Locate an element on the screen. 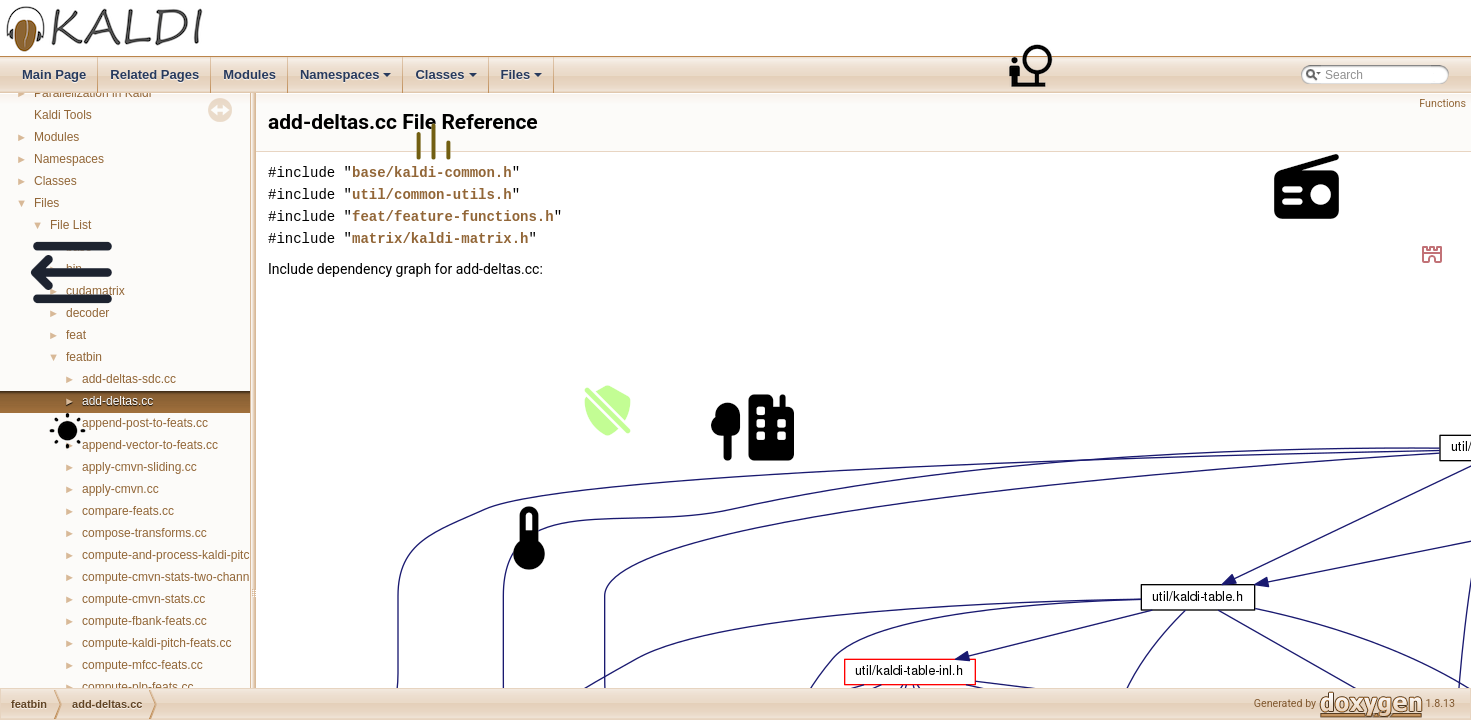 The image size is (1471, 720). explore nature or outdoor activities is located at coordinates (1030, 65).